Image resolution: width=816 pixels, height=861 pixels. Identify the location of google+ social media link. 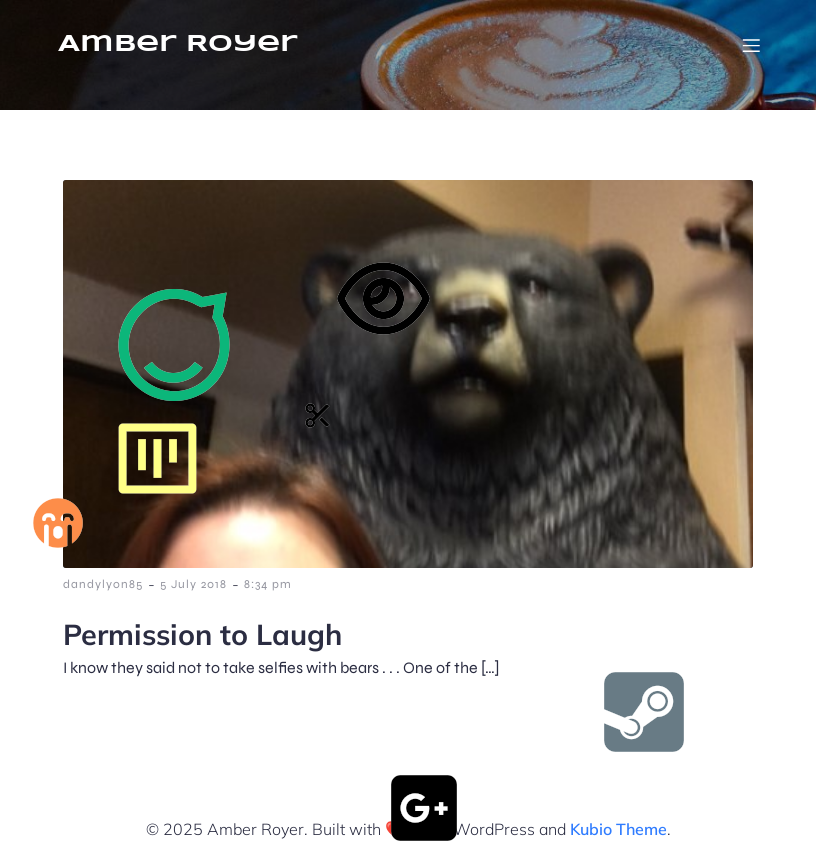
(424, 808).